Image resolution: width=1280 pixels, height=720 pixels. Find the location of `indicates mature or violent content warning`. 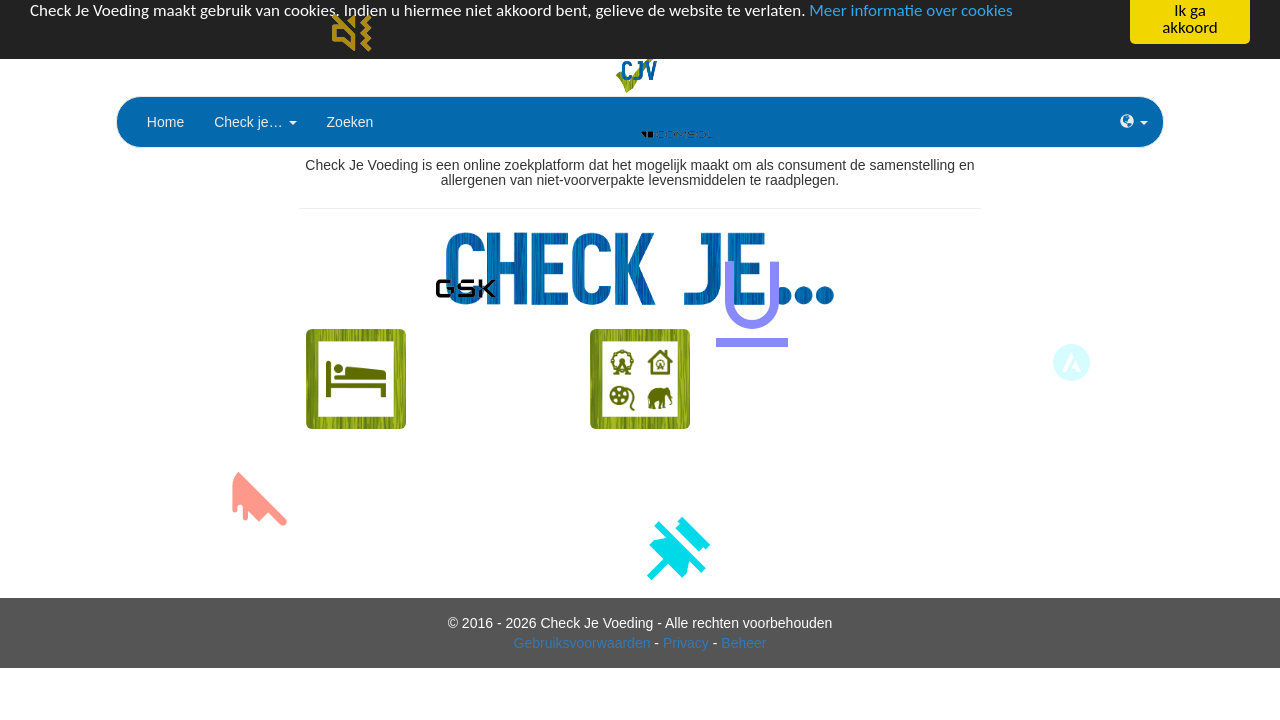

indicates mature or violent content warning is located at coordinates (258, 499).